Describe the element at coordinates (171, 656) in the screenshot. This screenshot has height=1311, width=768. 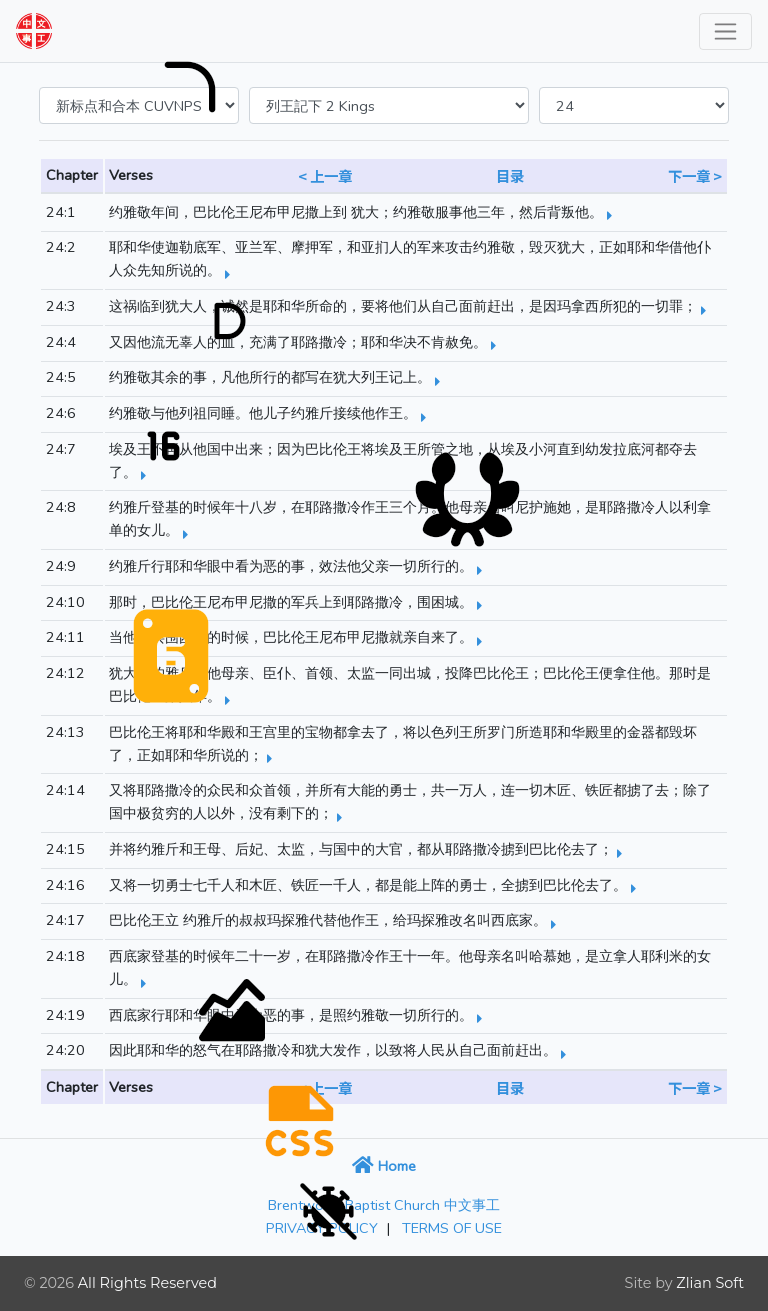
I see `a six of any suit in a card game` at that location.